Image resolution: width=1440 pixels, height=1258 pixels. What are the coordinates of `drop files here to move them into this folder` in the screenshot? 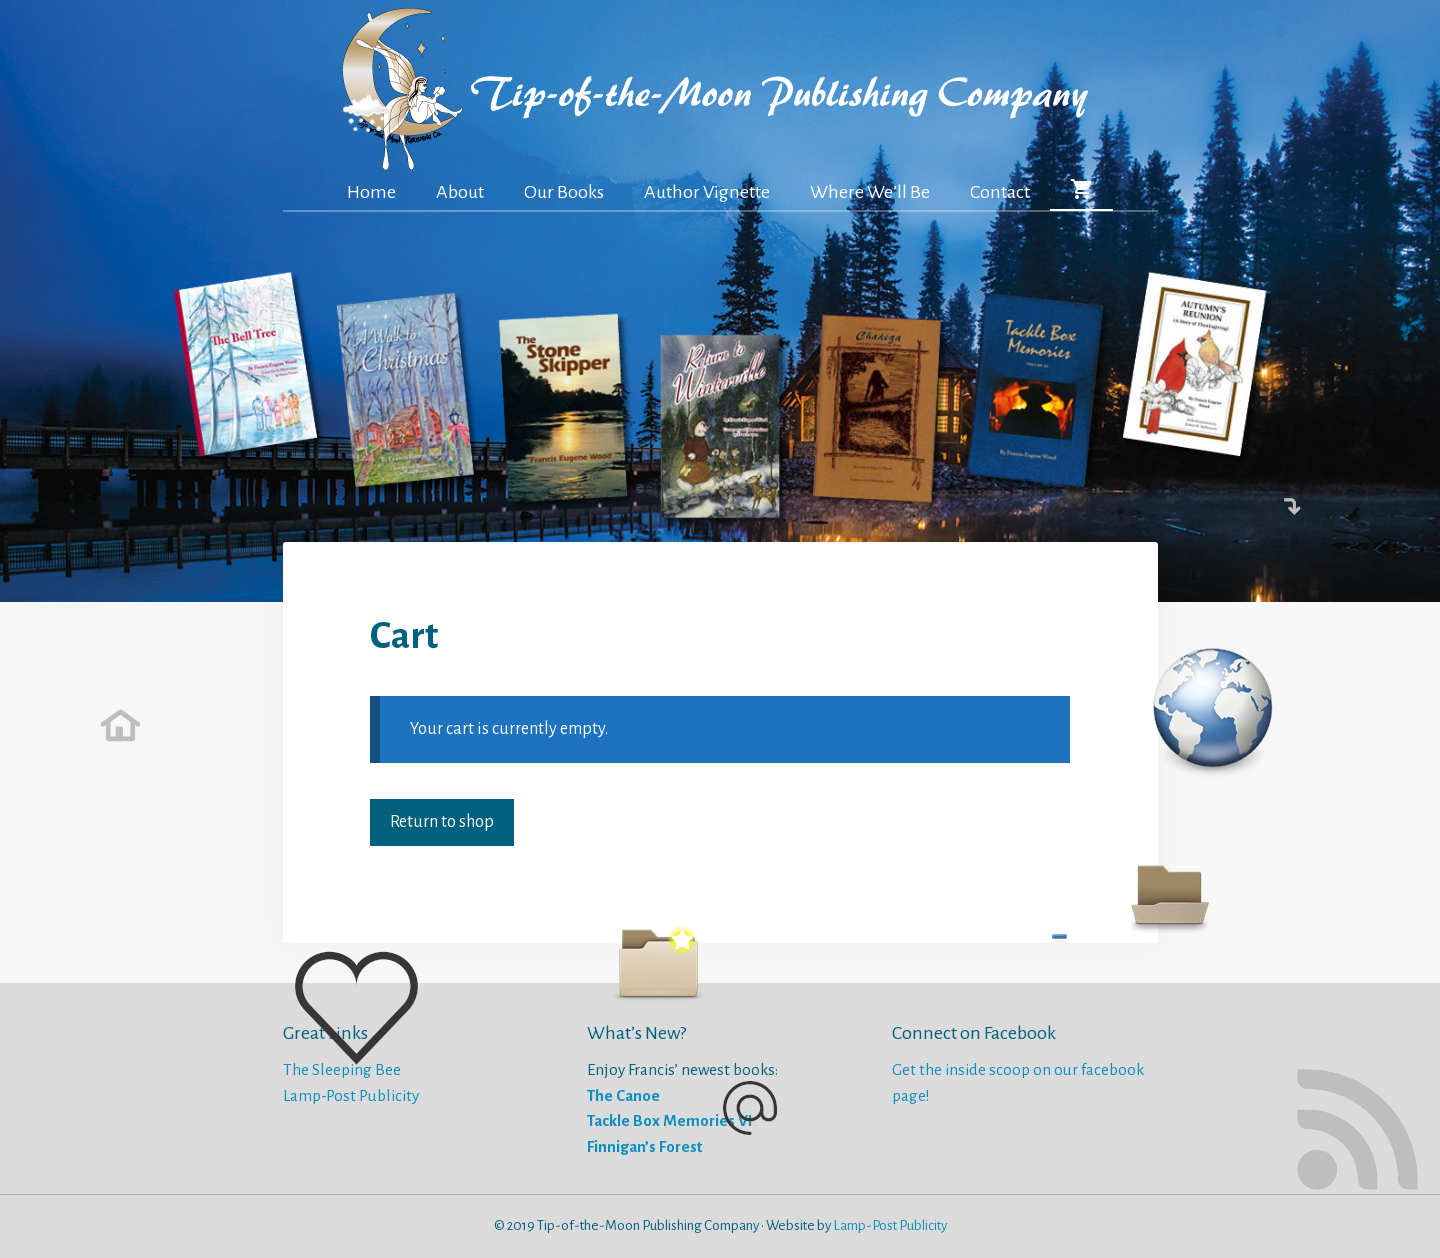 It's located at (1169, 898).